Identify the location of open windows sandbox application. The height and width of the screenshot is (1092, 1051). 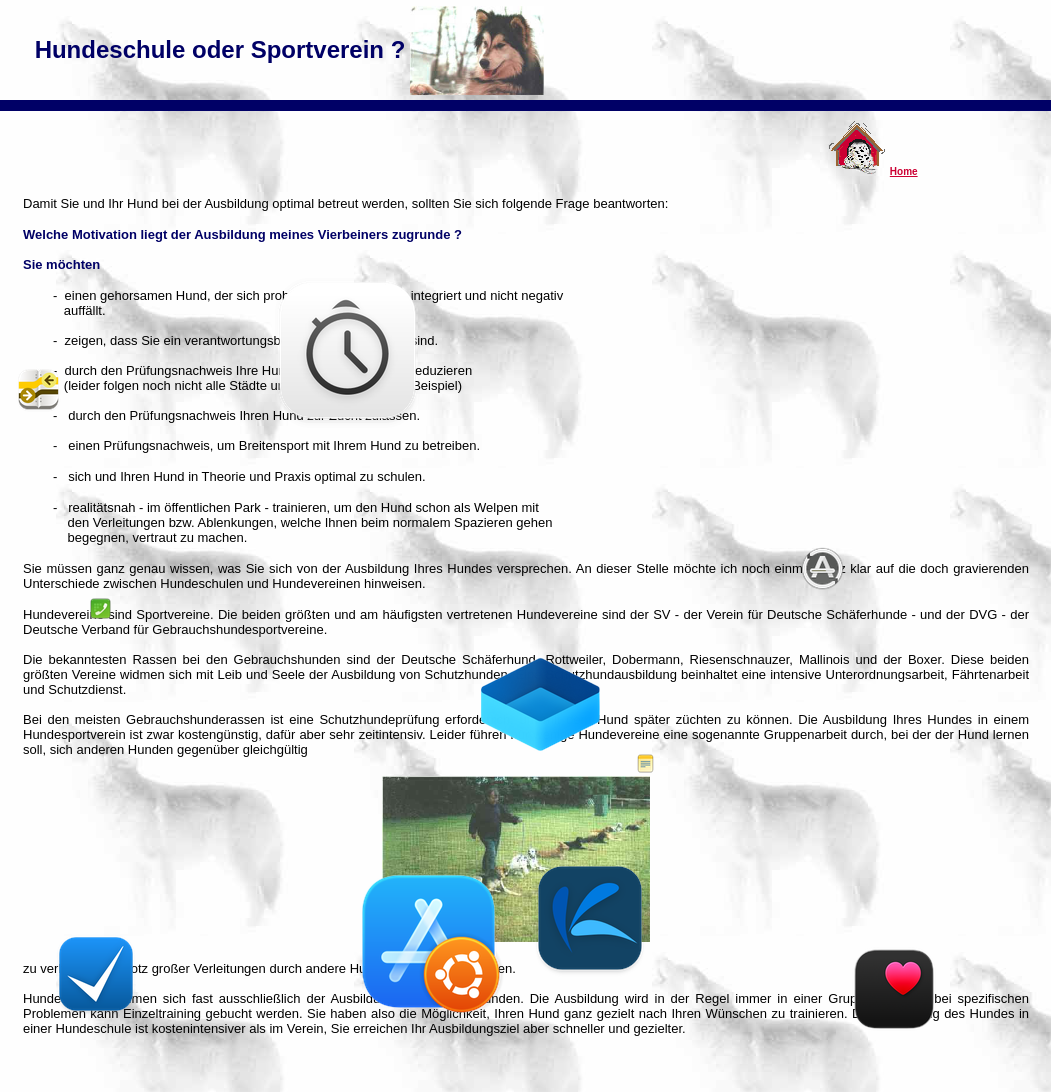
(540, 704).